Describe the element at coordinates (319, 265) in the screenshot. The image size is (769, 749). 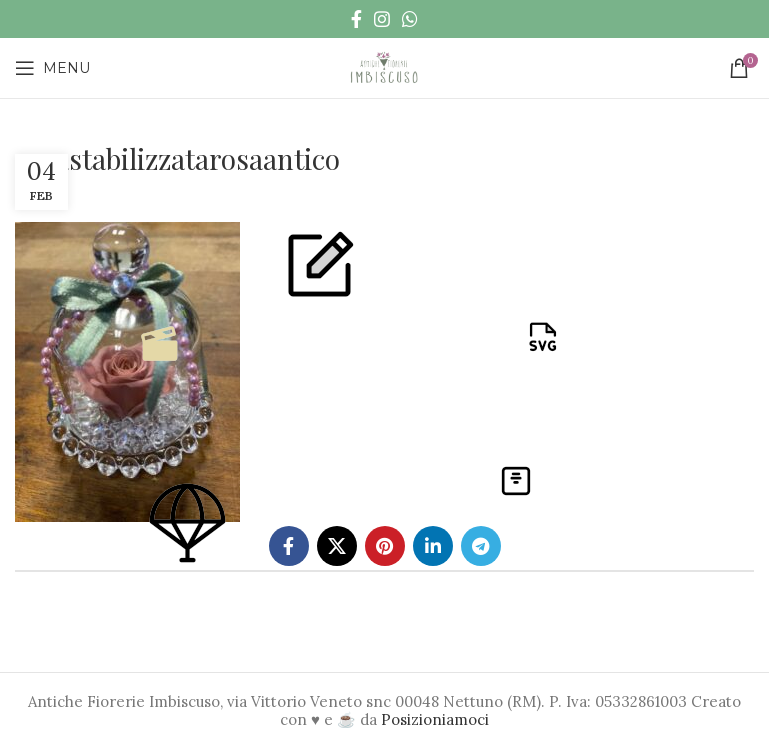
I see `compose a new note` at that location.